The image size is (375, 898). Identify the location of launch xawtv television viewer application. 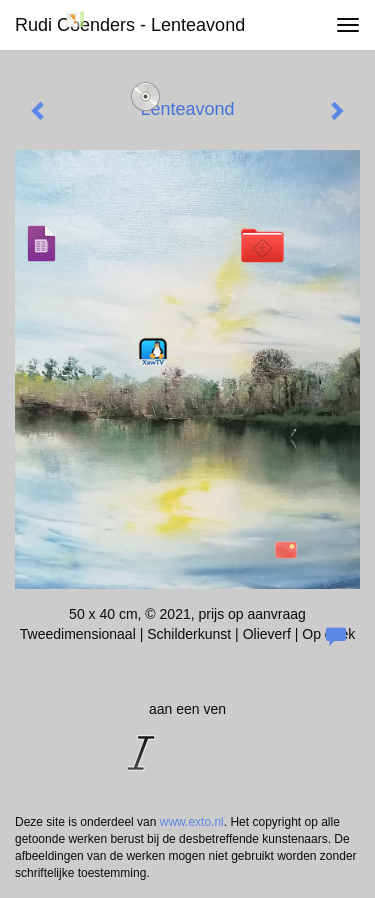
(153, 352).